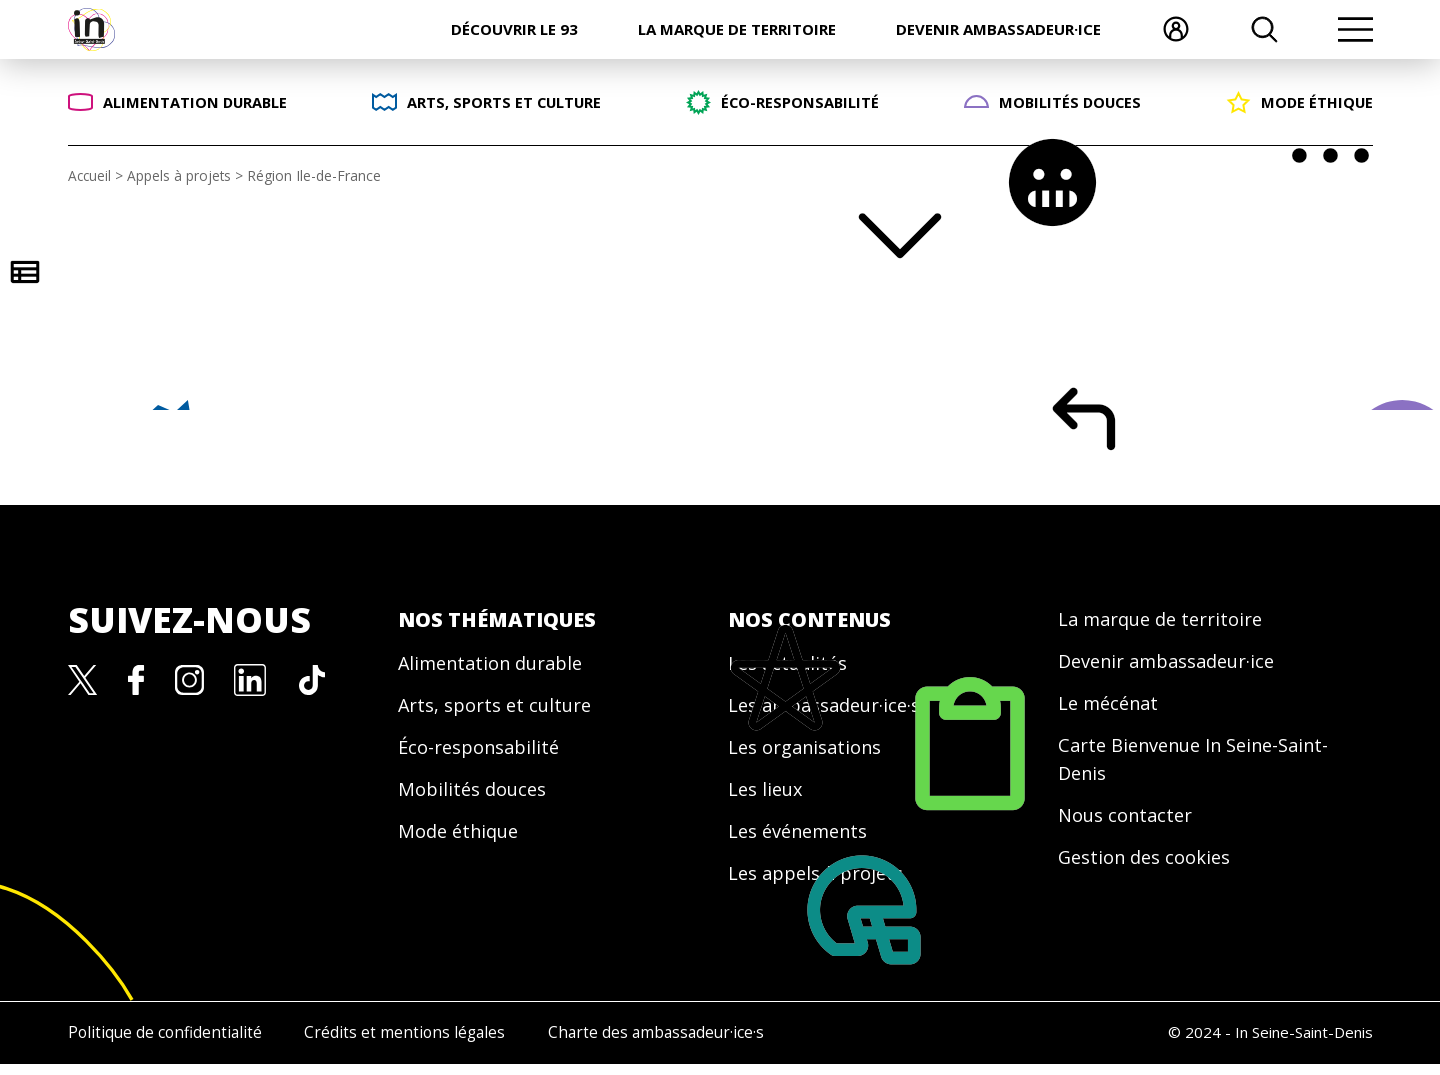 This screenshot has width=1440, height=1075. Describe the element at coordinates (1052, 182) in the screenshot. I see `indicates an awkward or uncomfortable status` at that location.